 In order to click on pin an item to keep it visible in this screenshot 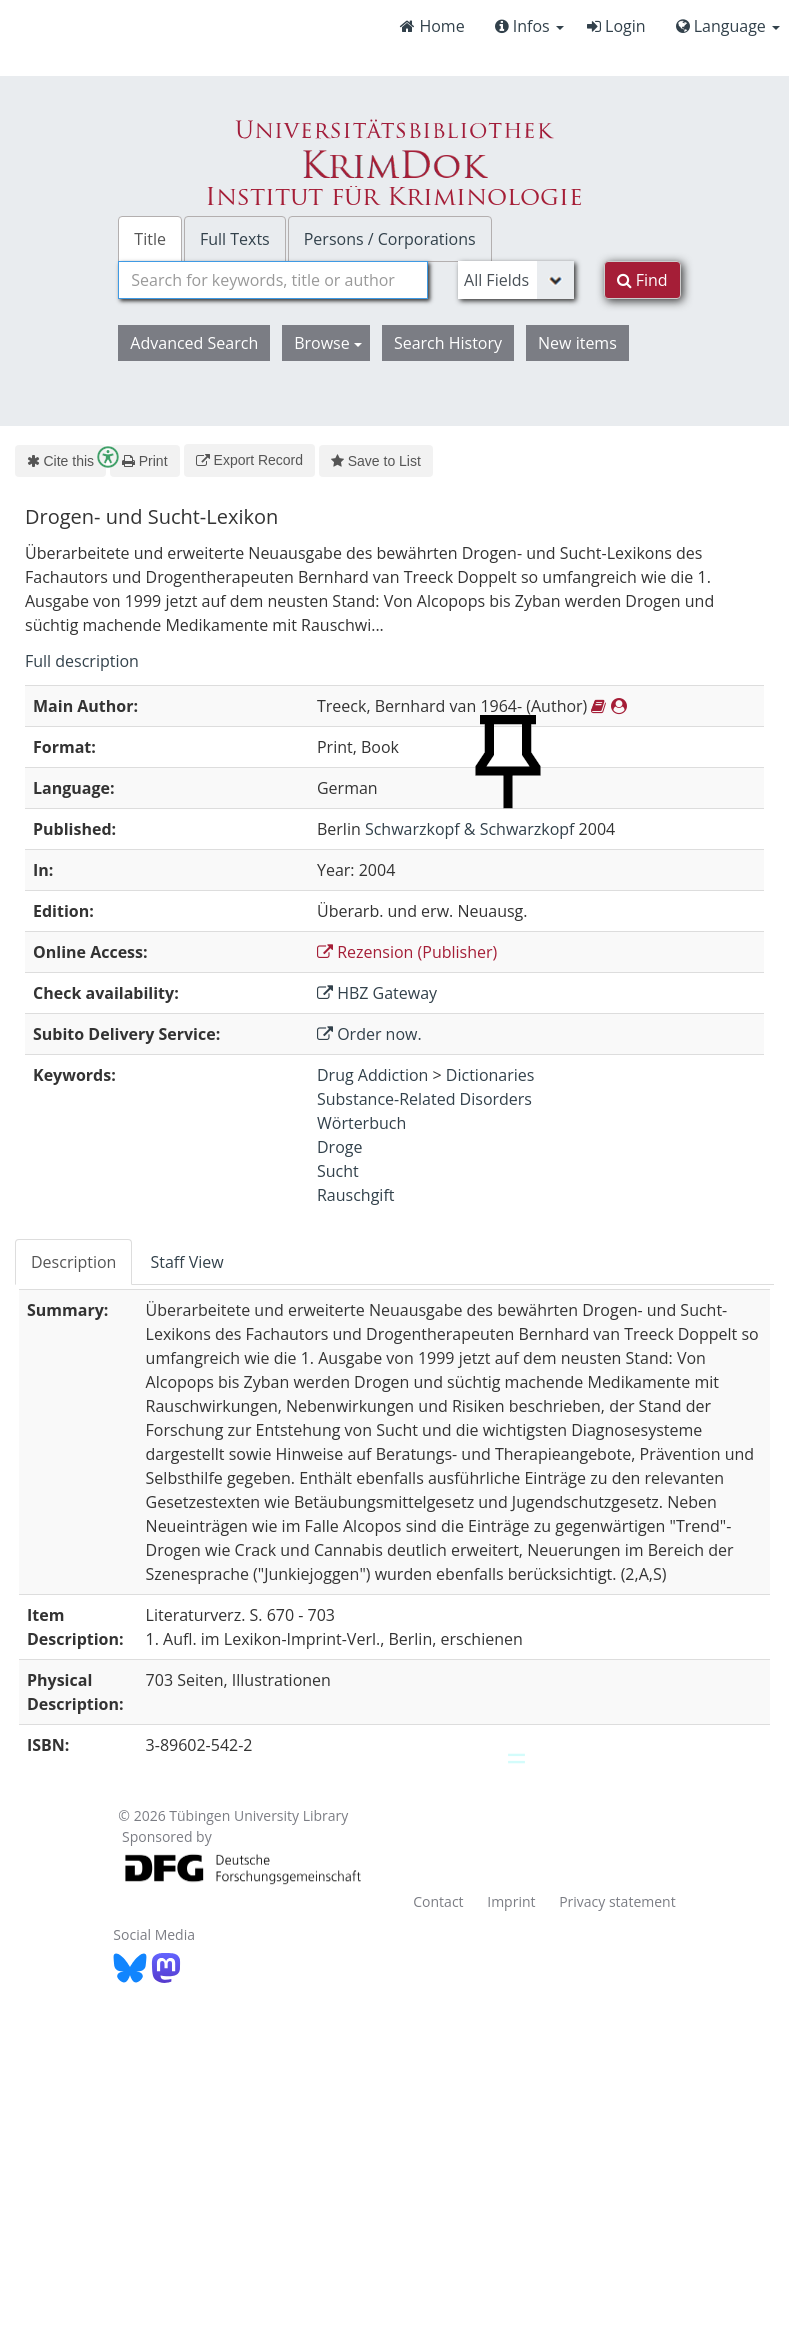, I will do `click(508, 757)`.